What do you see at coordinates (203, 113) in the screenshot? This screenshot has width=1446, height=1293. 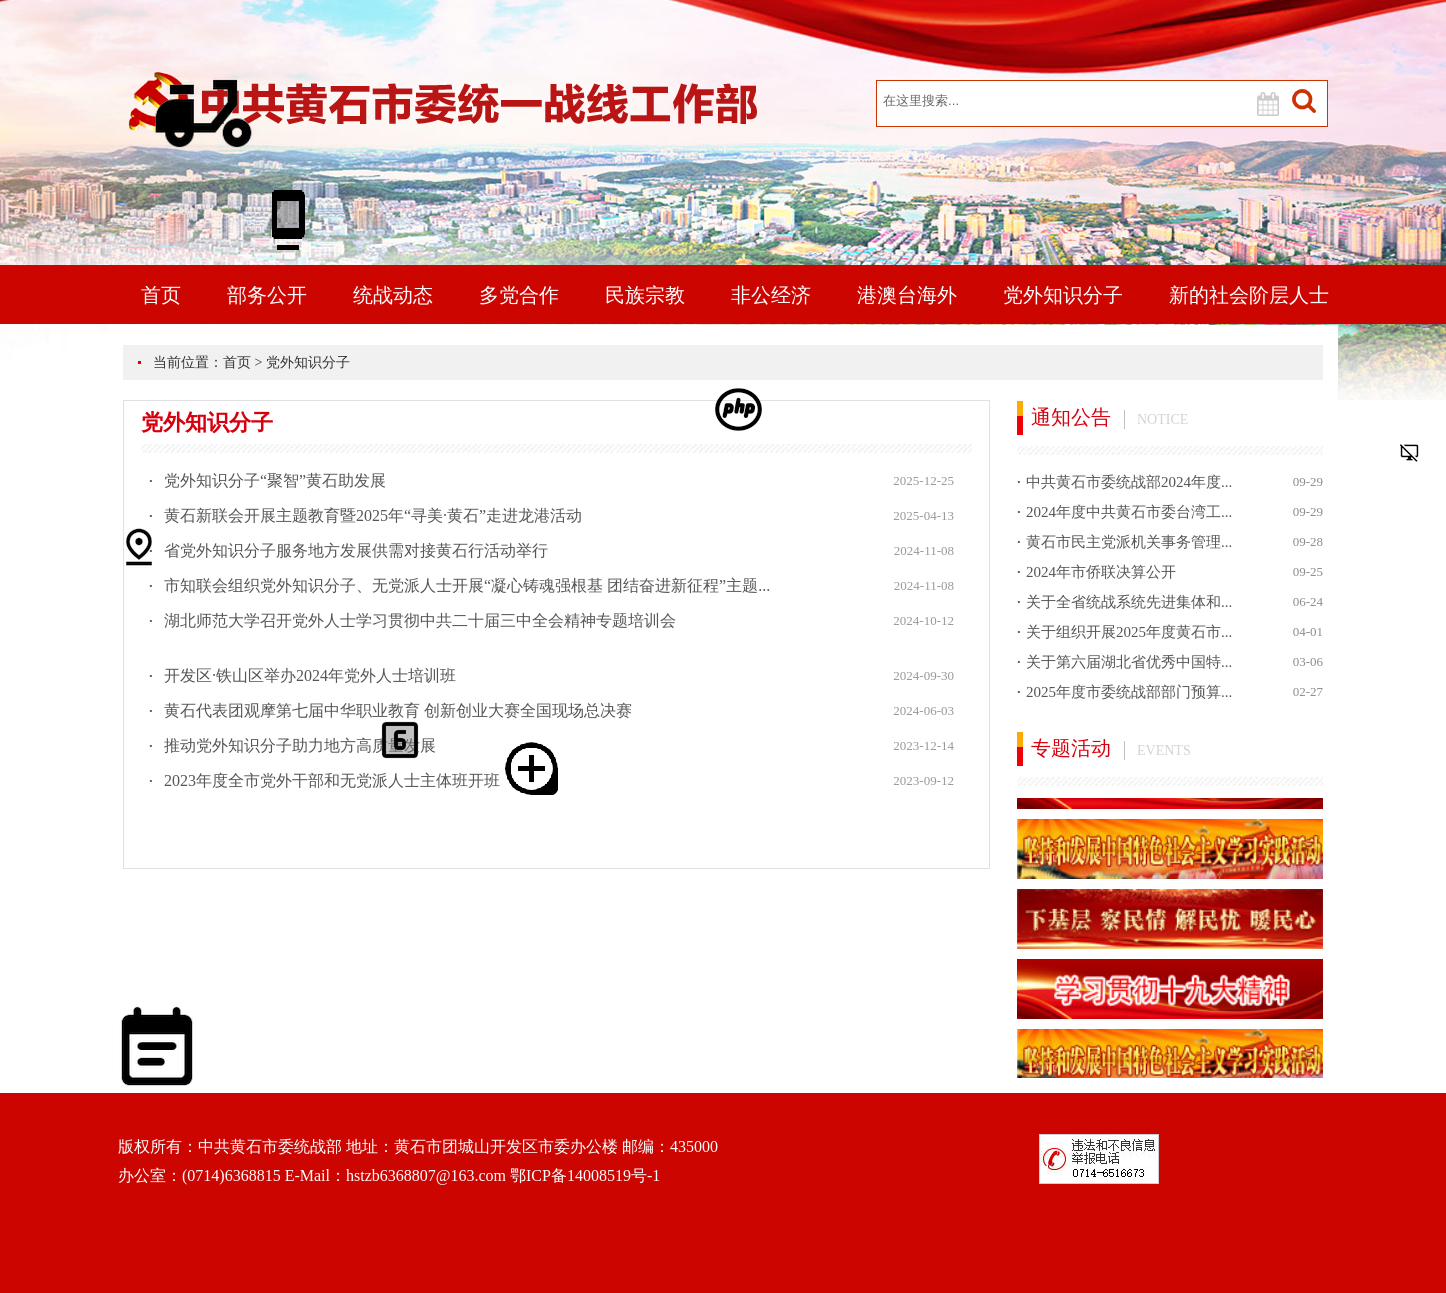 I see `select moped or scooter delivery option` at bounding box center [203, 113].